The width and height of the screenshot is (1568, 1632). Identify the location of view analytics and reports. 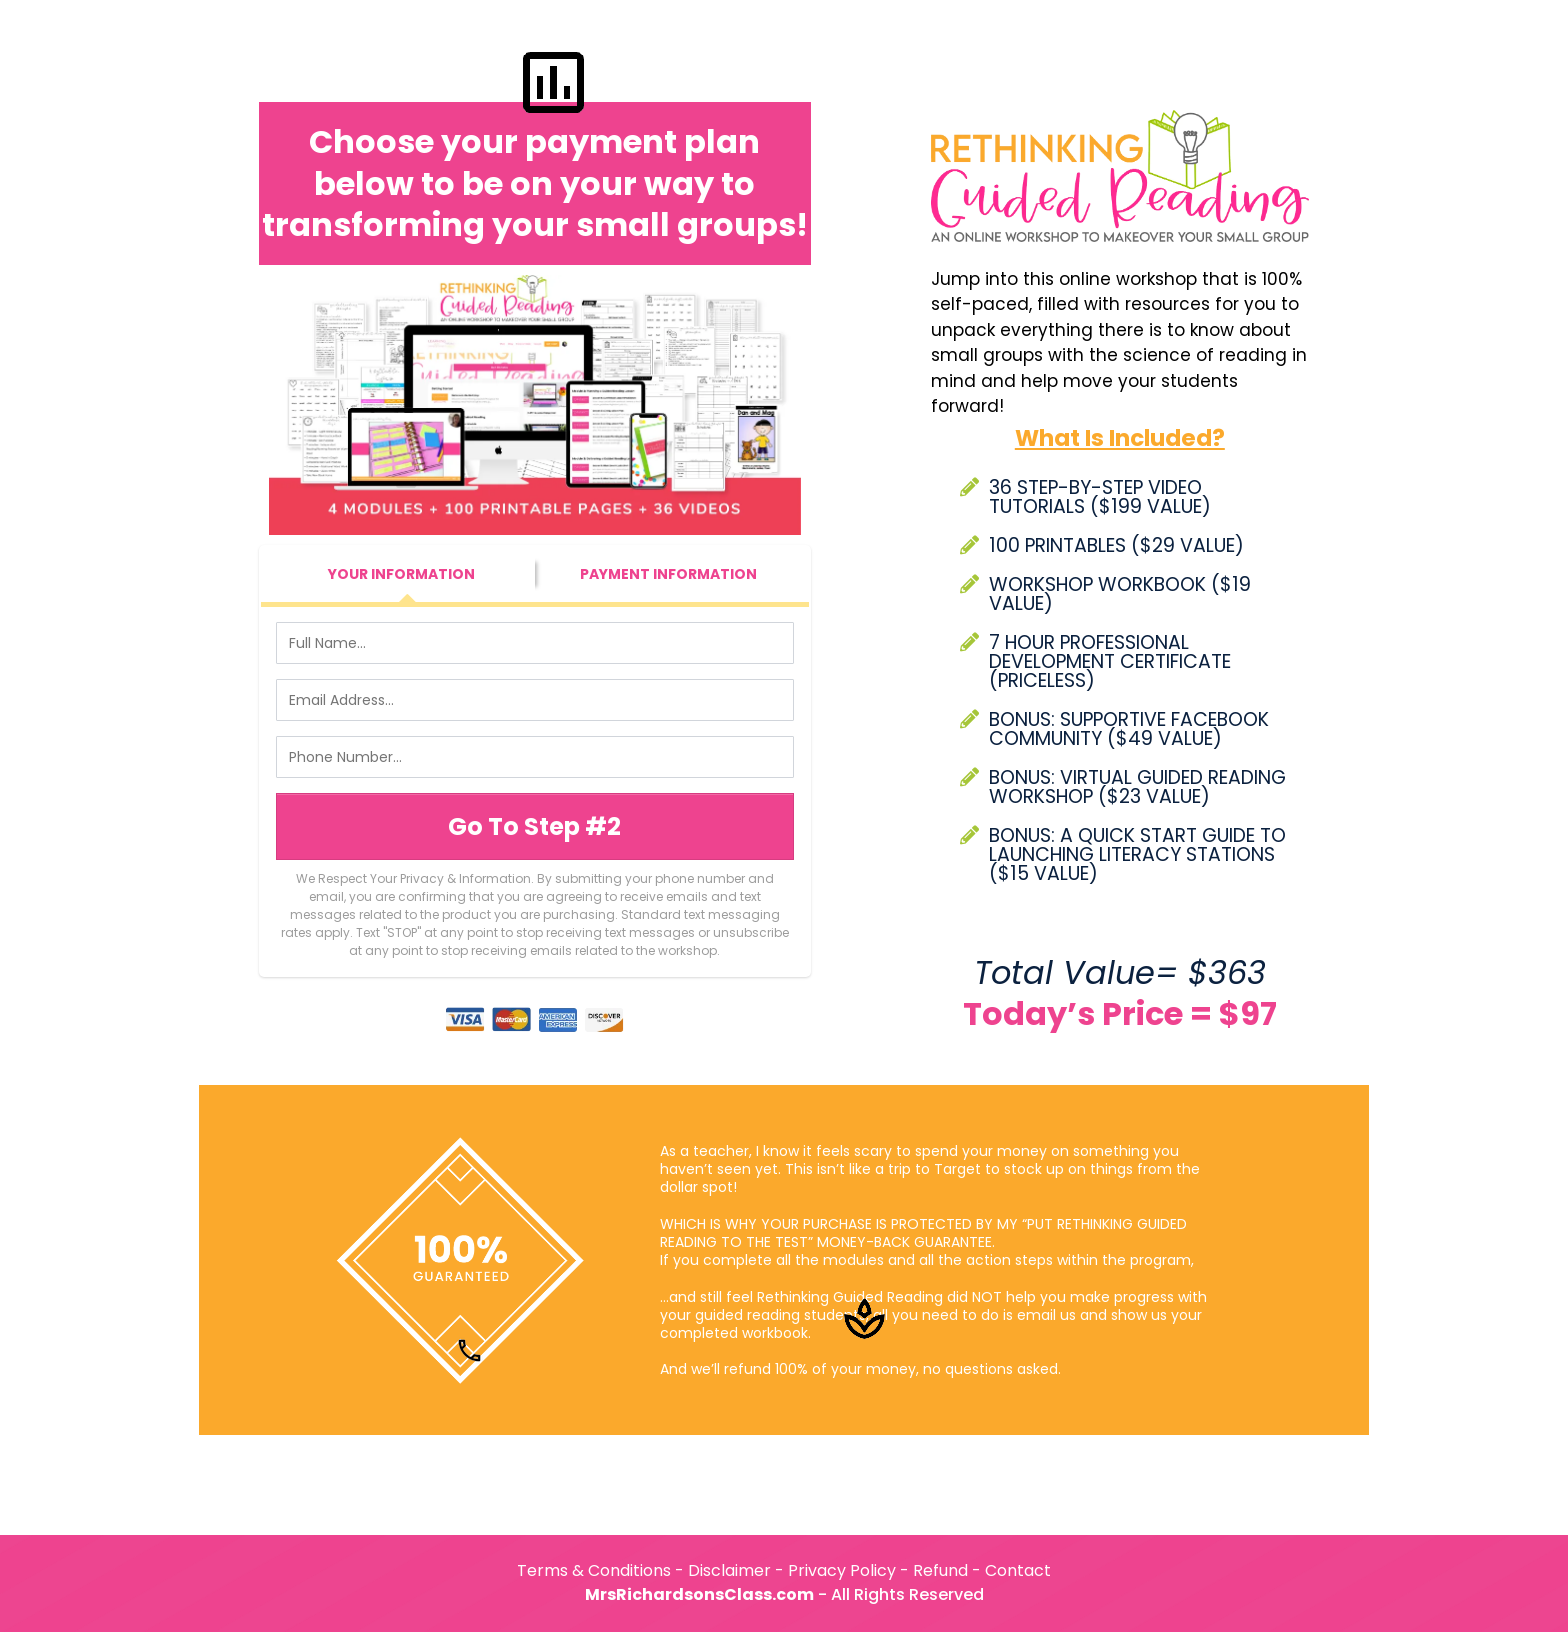
(553, 82).